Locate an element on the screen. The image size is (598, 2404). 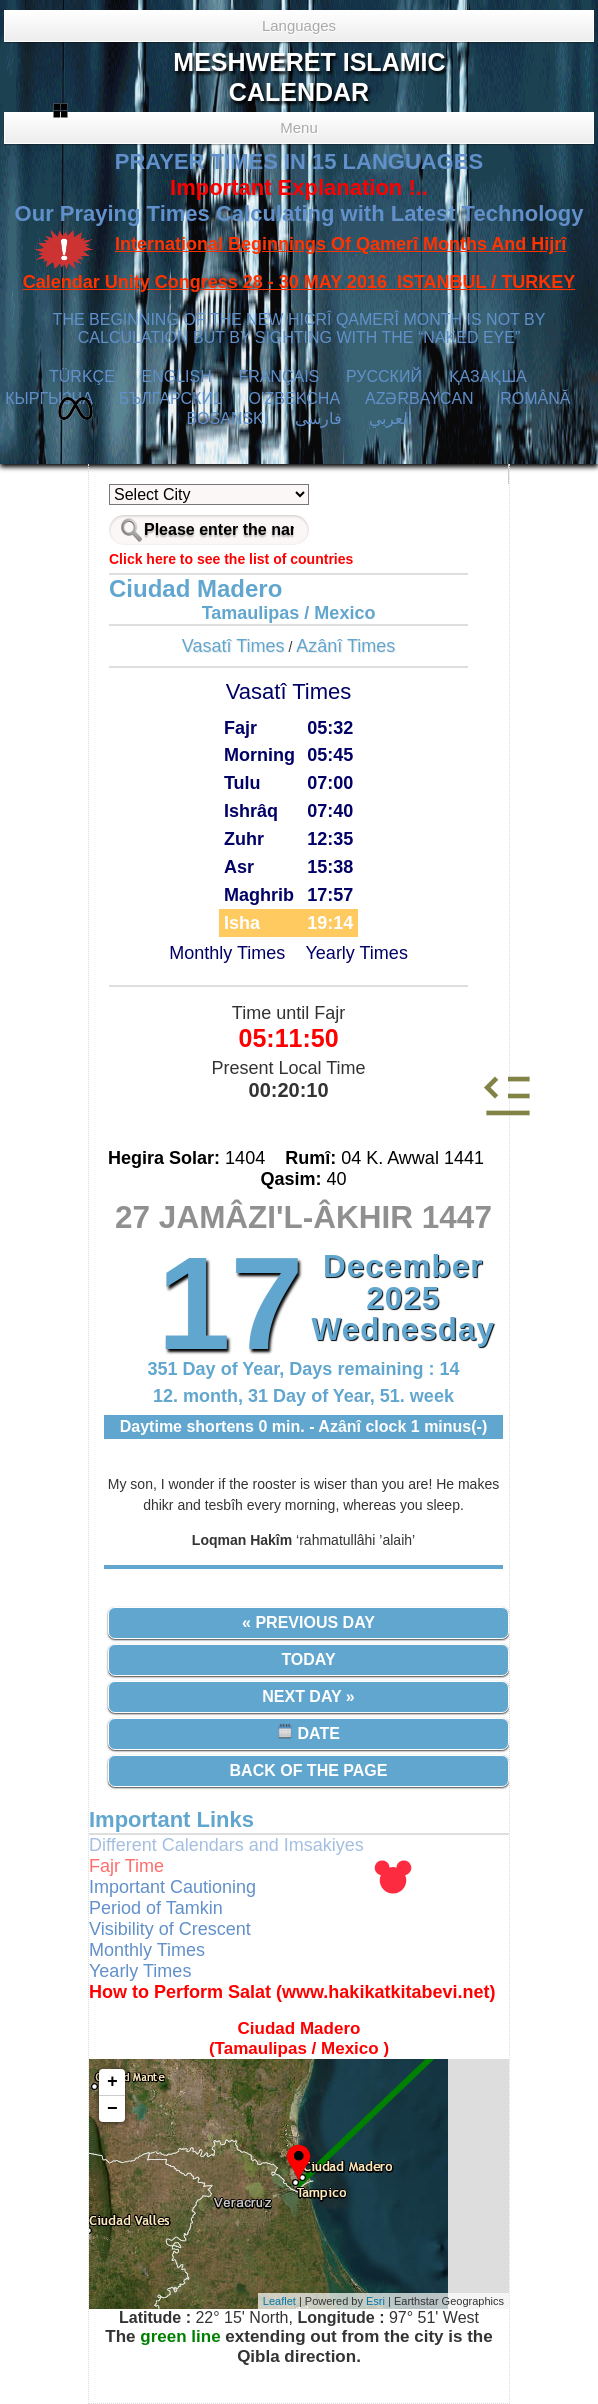
access Disney content or services is located at coordinates (393, 1877).